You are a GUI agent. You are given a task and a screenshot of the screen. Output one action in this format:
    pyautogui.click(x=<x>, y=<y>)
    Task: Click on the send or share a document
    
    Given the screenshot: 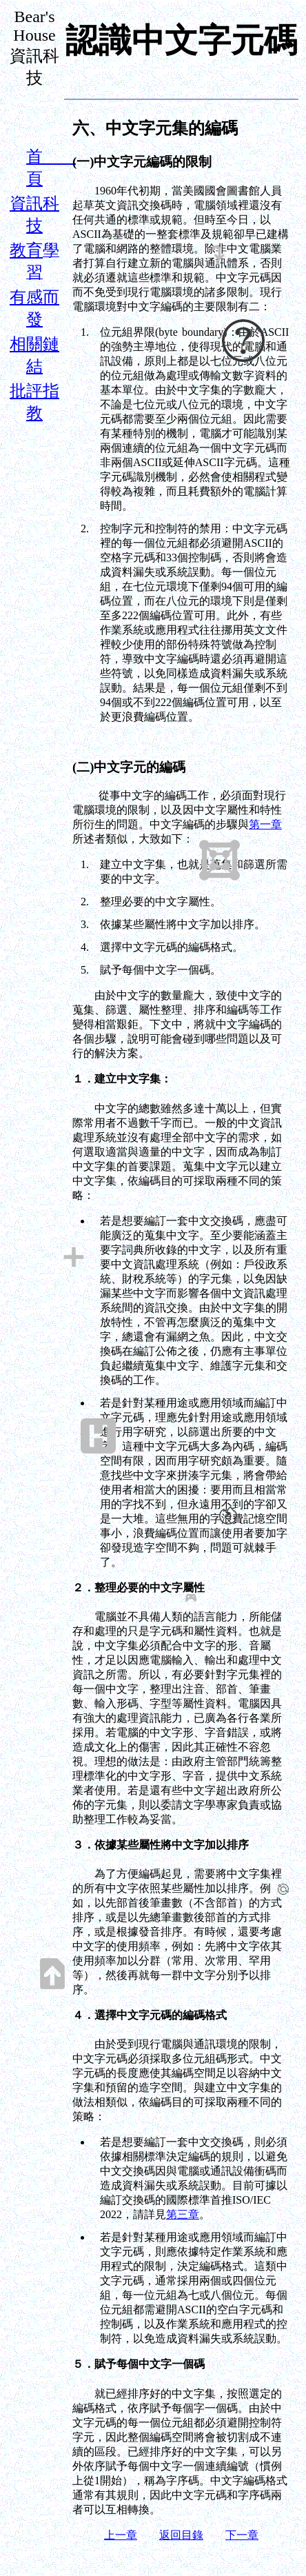 What is the action you would take?
    pyautogui.click(x=52, y=1973)
    